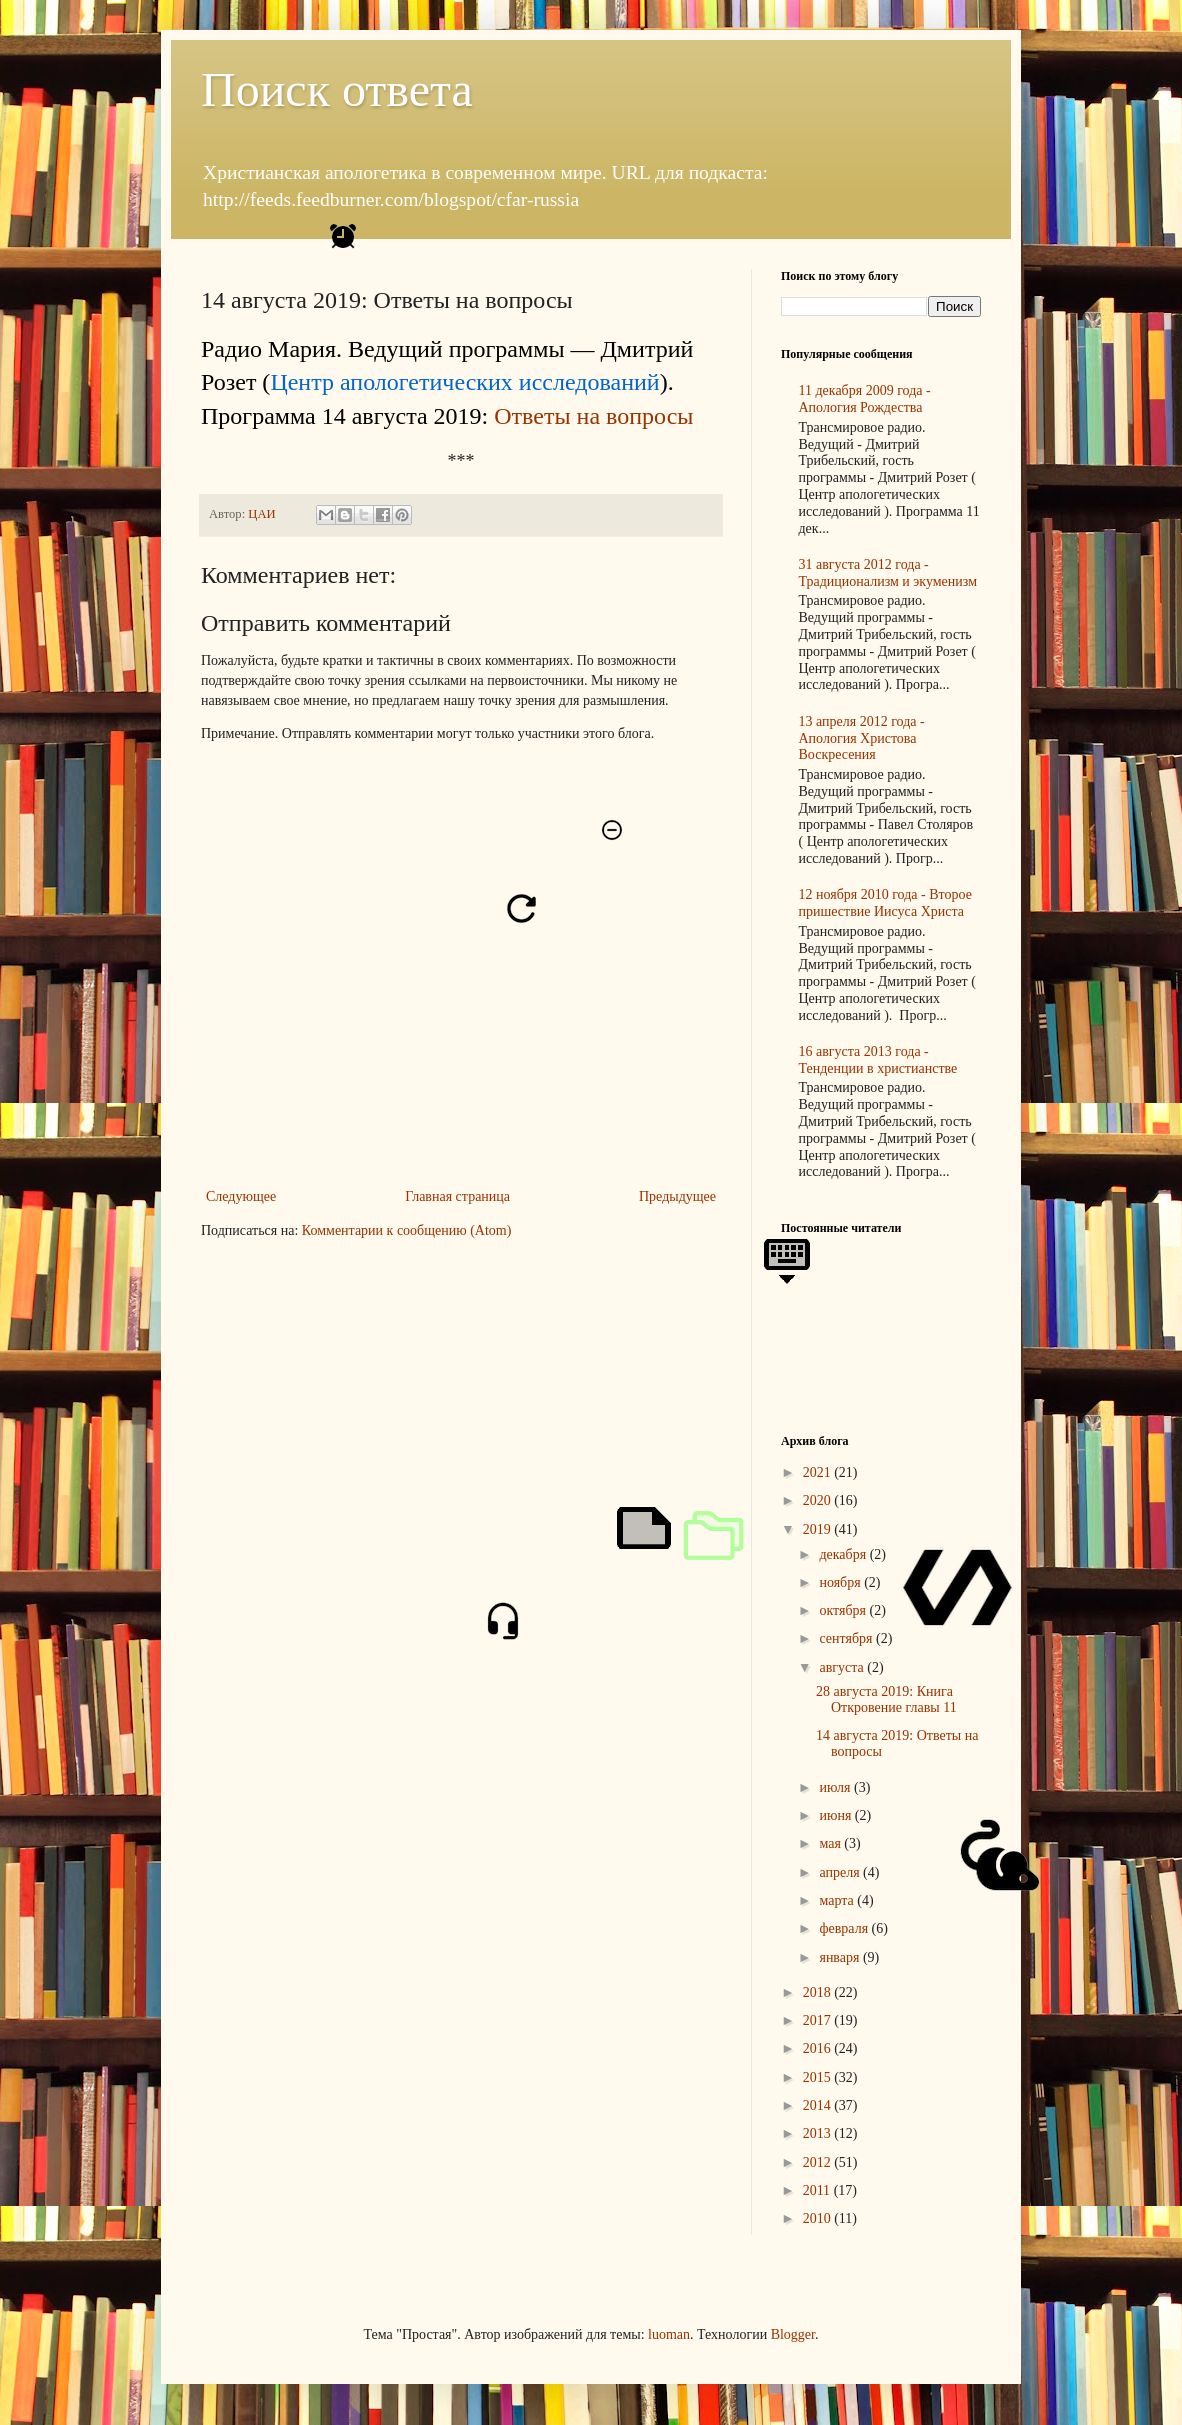  What do you see at coordinates (1000, 1855) in the screenshot?
I see `request pest control services for rodents` at bounding box center [1000, 1855].